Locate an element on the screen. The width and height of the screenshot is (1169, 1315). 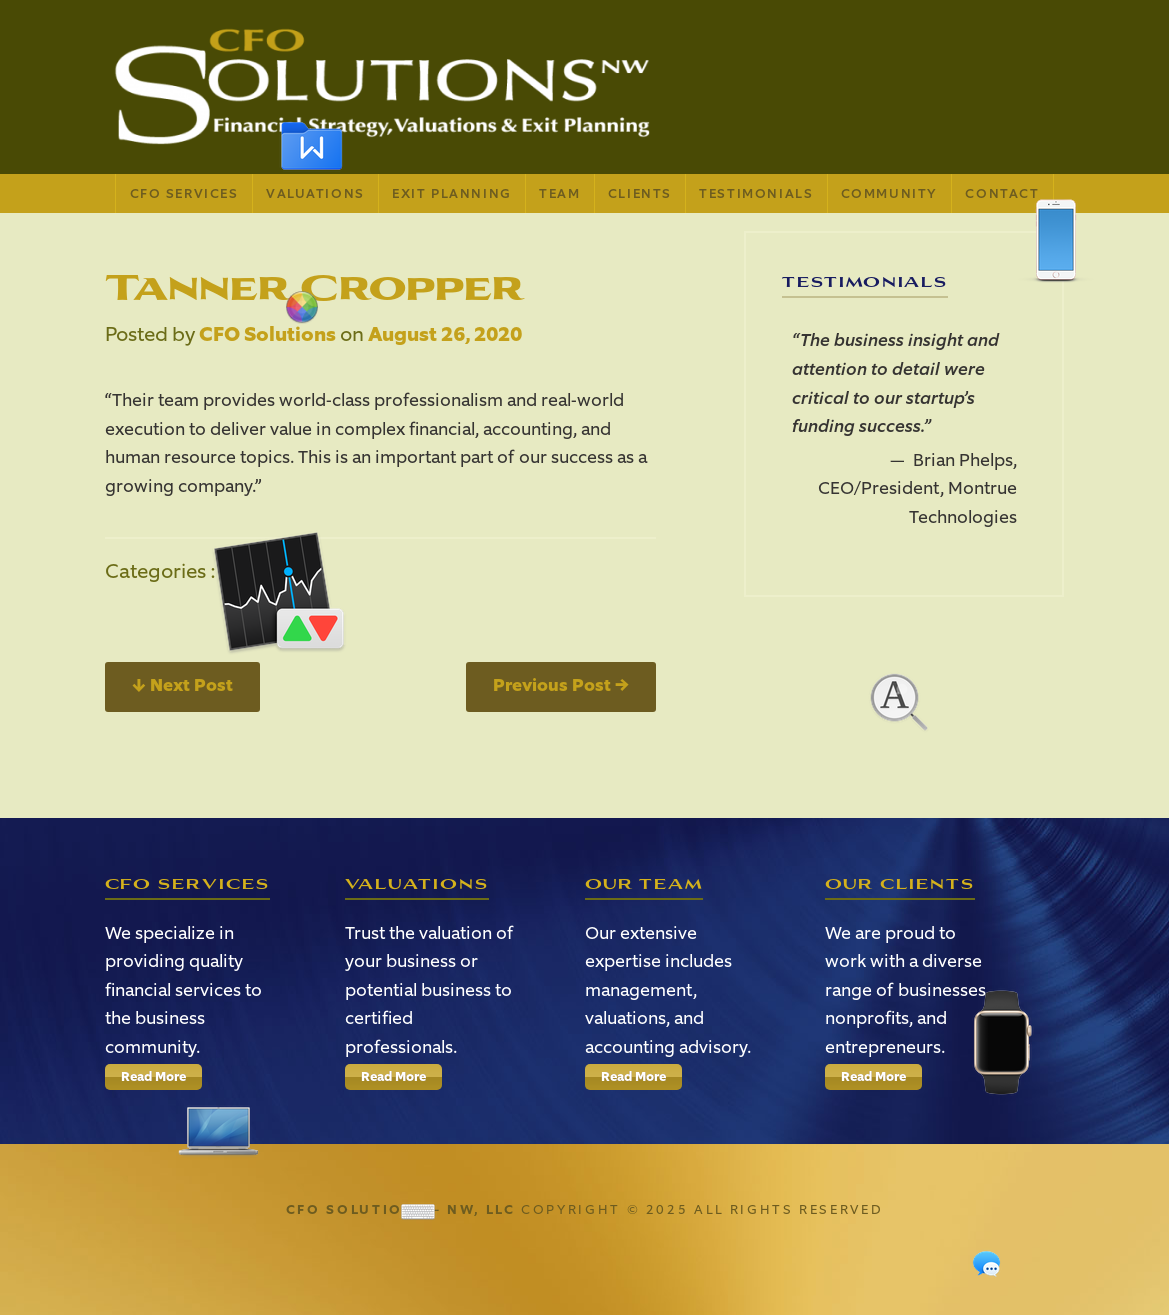
search for text or content is located at coordinates (898, 701).